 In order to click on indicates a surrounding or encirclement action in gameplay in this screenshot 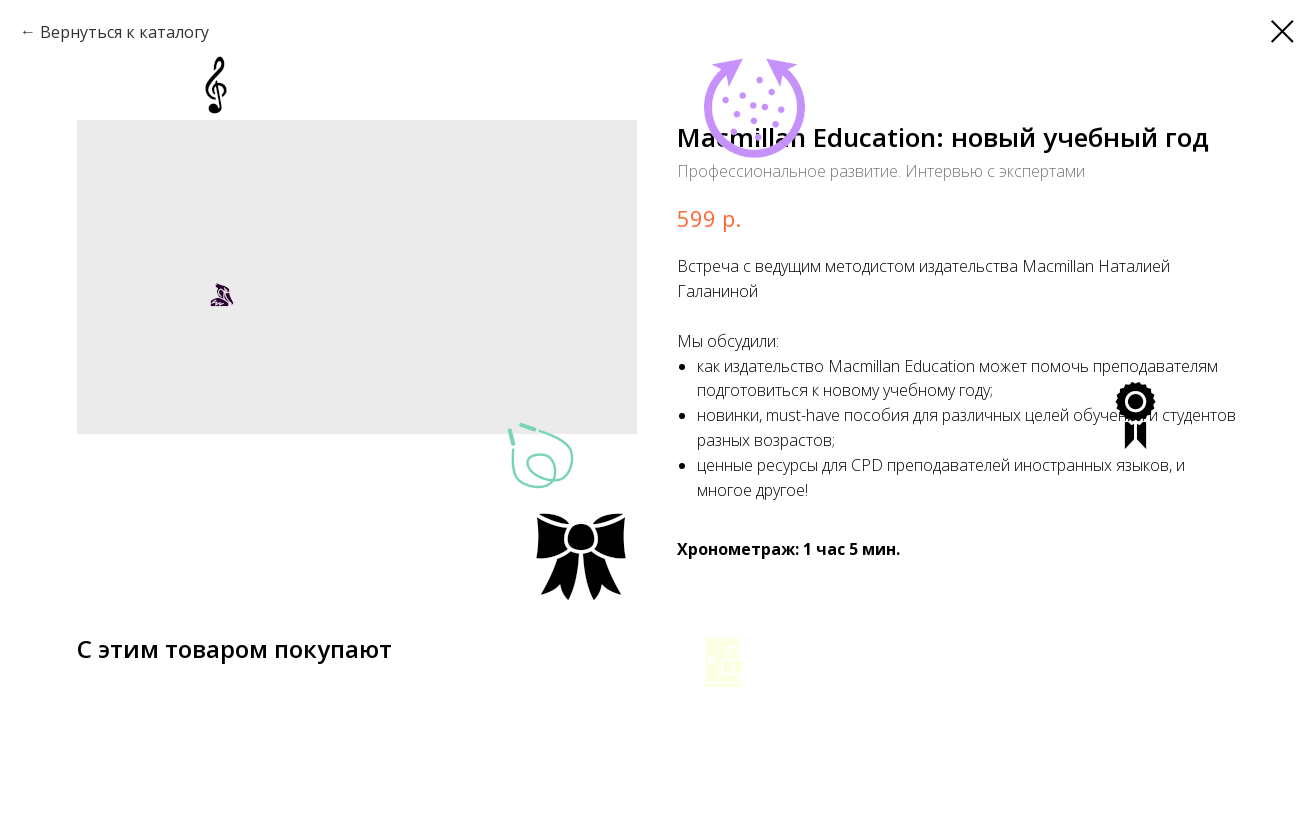, I will do `click(754, 107)`.